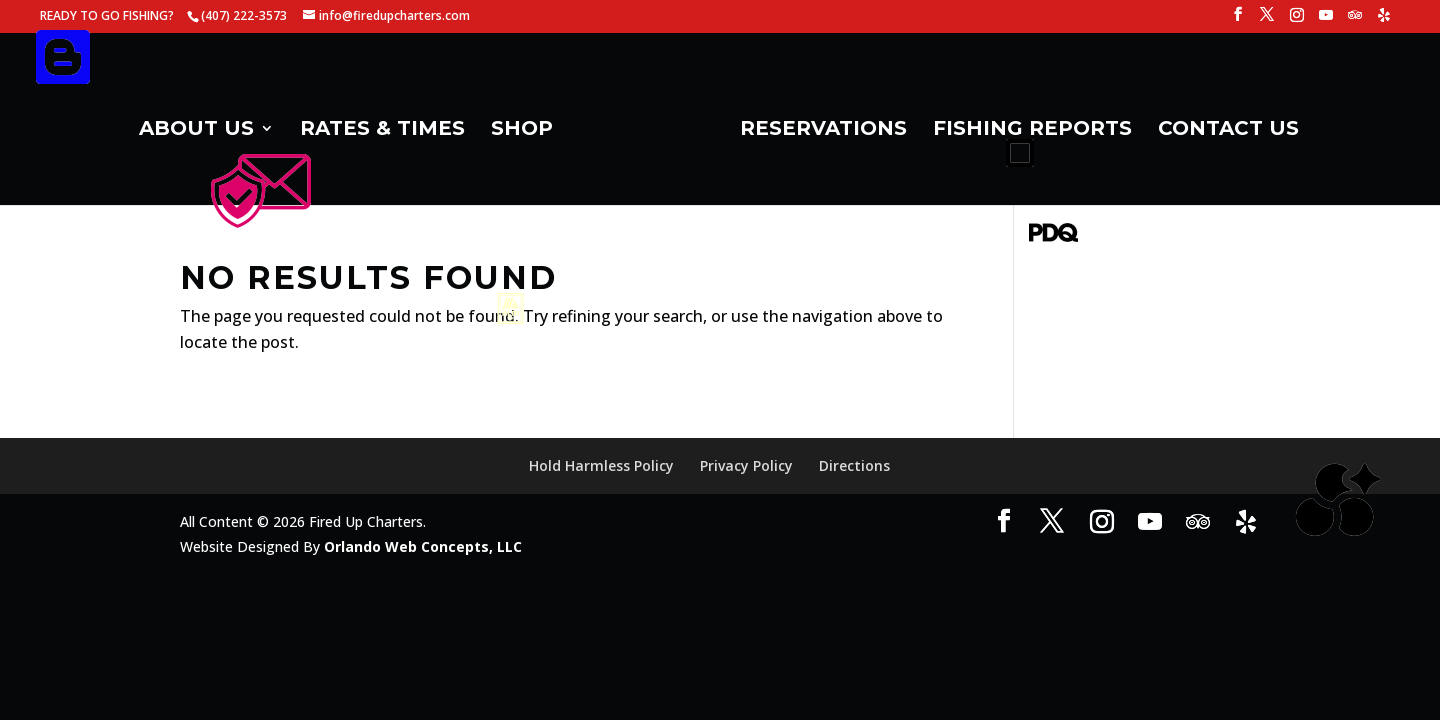 Image resolution: width=1440 pixels, height=720 pixels. What do you see at coordinates (510, 308) in the screenshot?
I see `aldi süd company logo` at bounding box center [510, 308].